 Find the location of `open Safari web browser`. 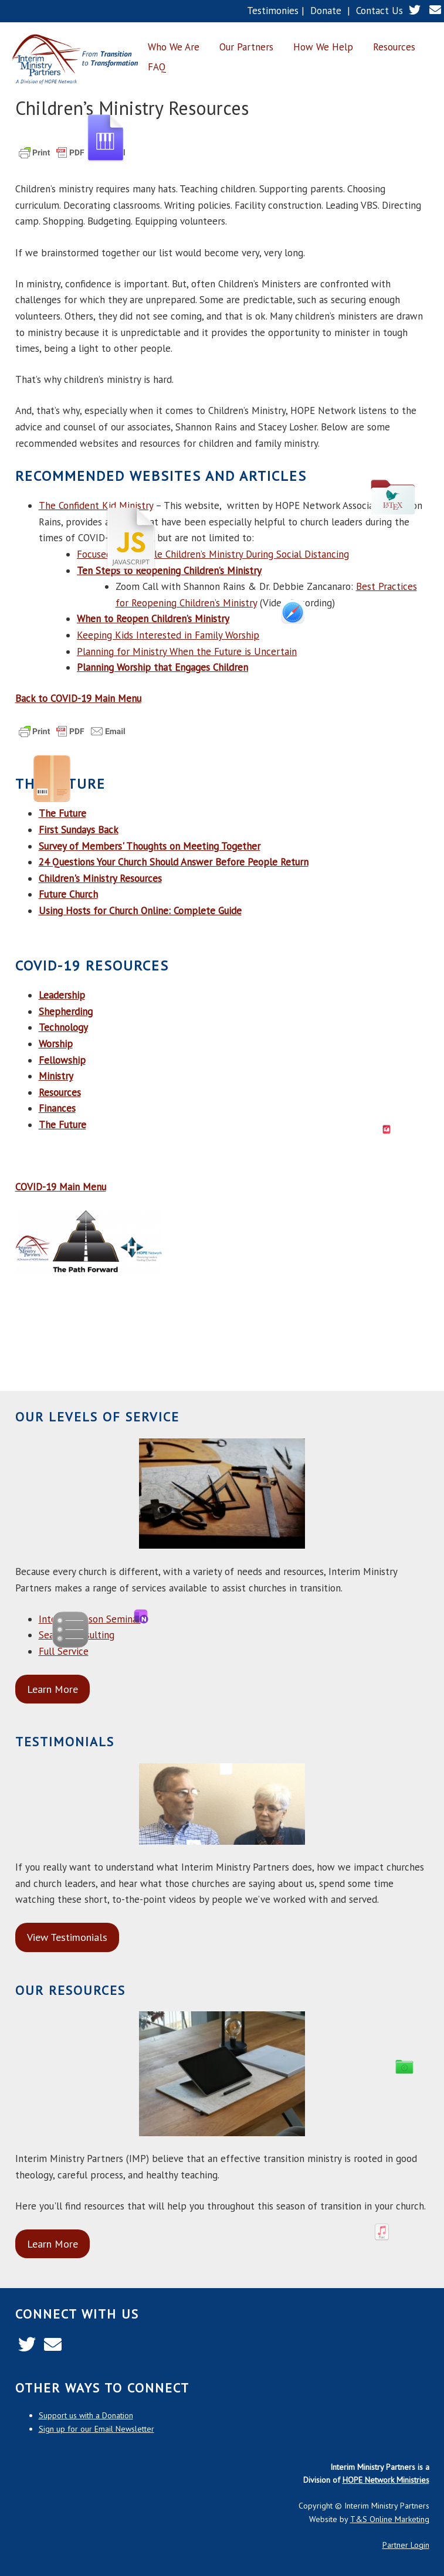

open Safari web browser is located at coordinates (293, 612).